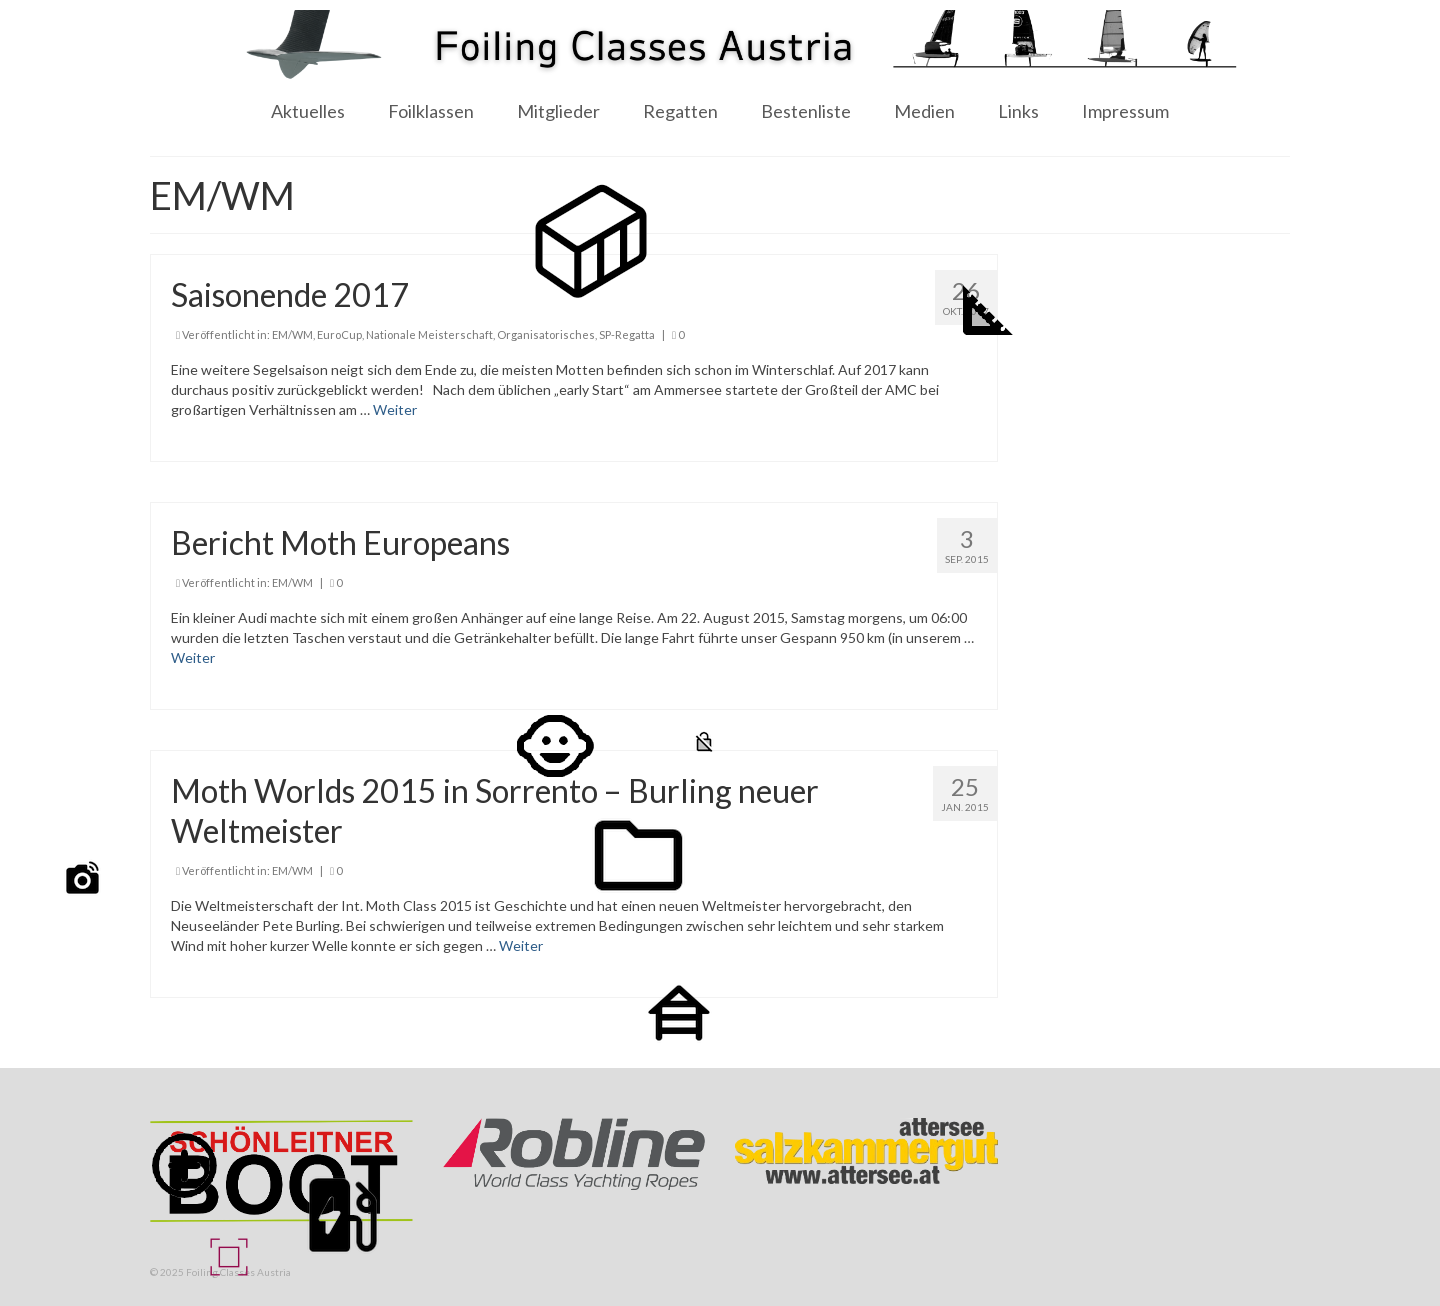 The width and height of the screenshot is (1440, 1306). Describe the element at coordinates (184, 1165) in the screenshot. I see `add a new item or entry` at that location.